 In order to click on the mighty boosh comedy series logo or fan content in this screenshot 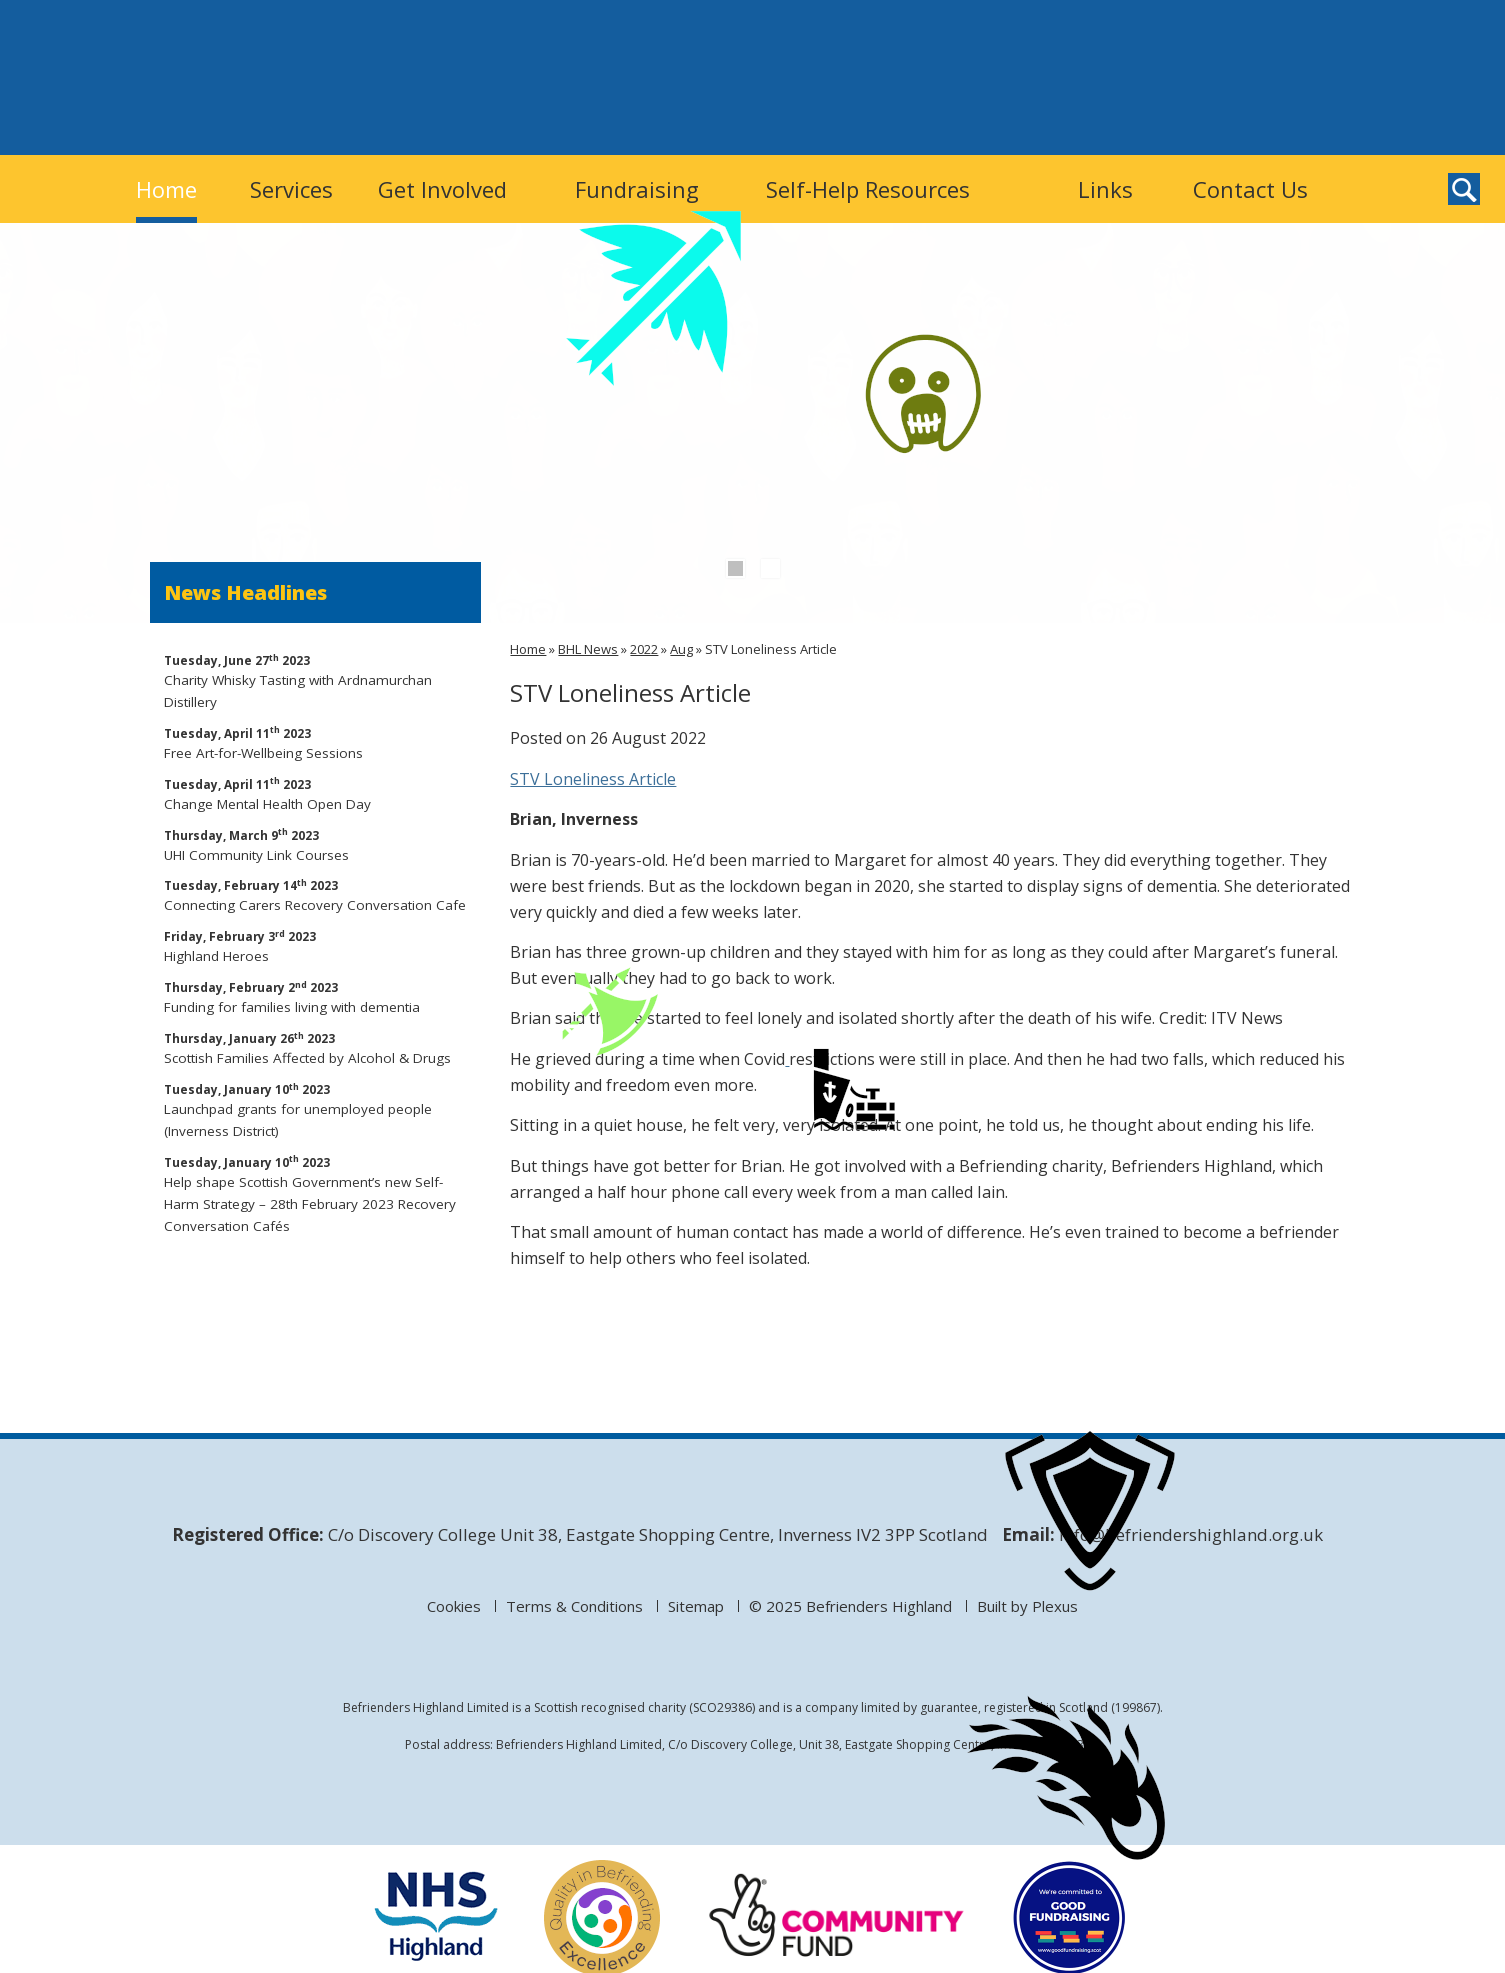, I will do `click(923, 393)`.